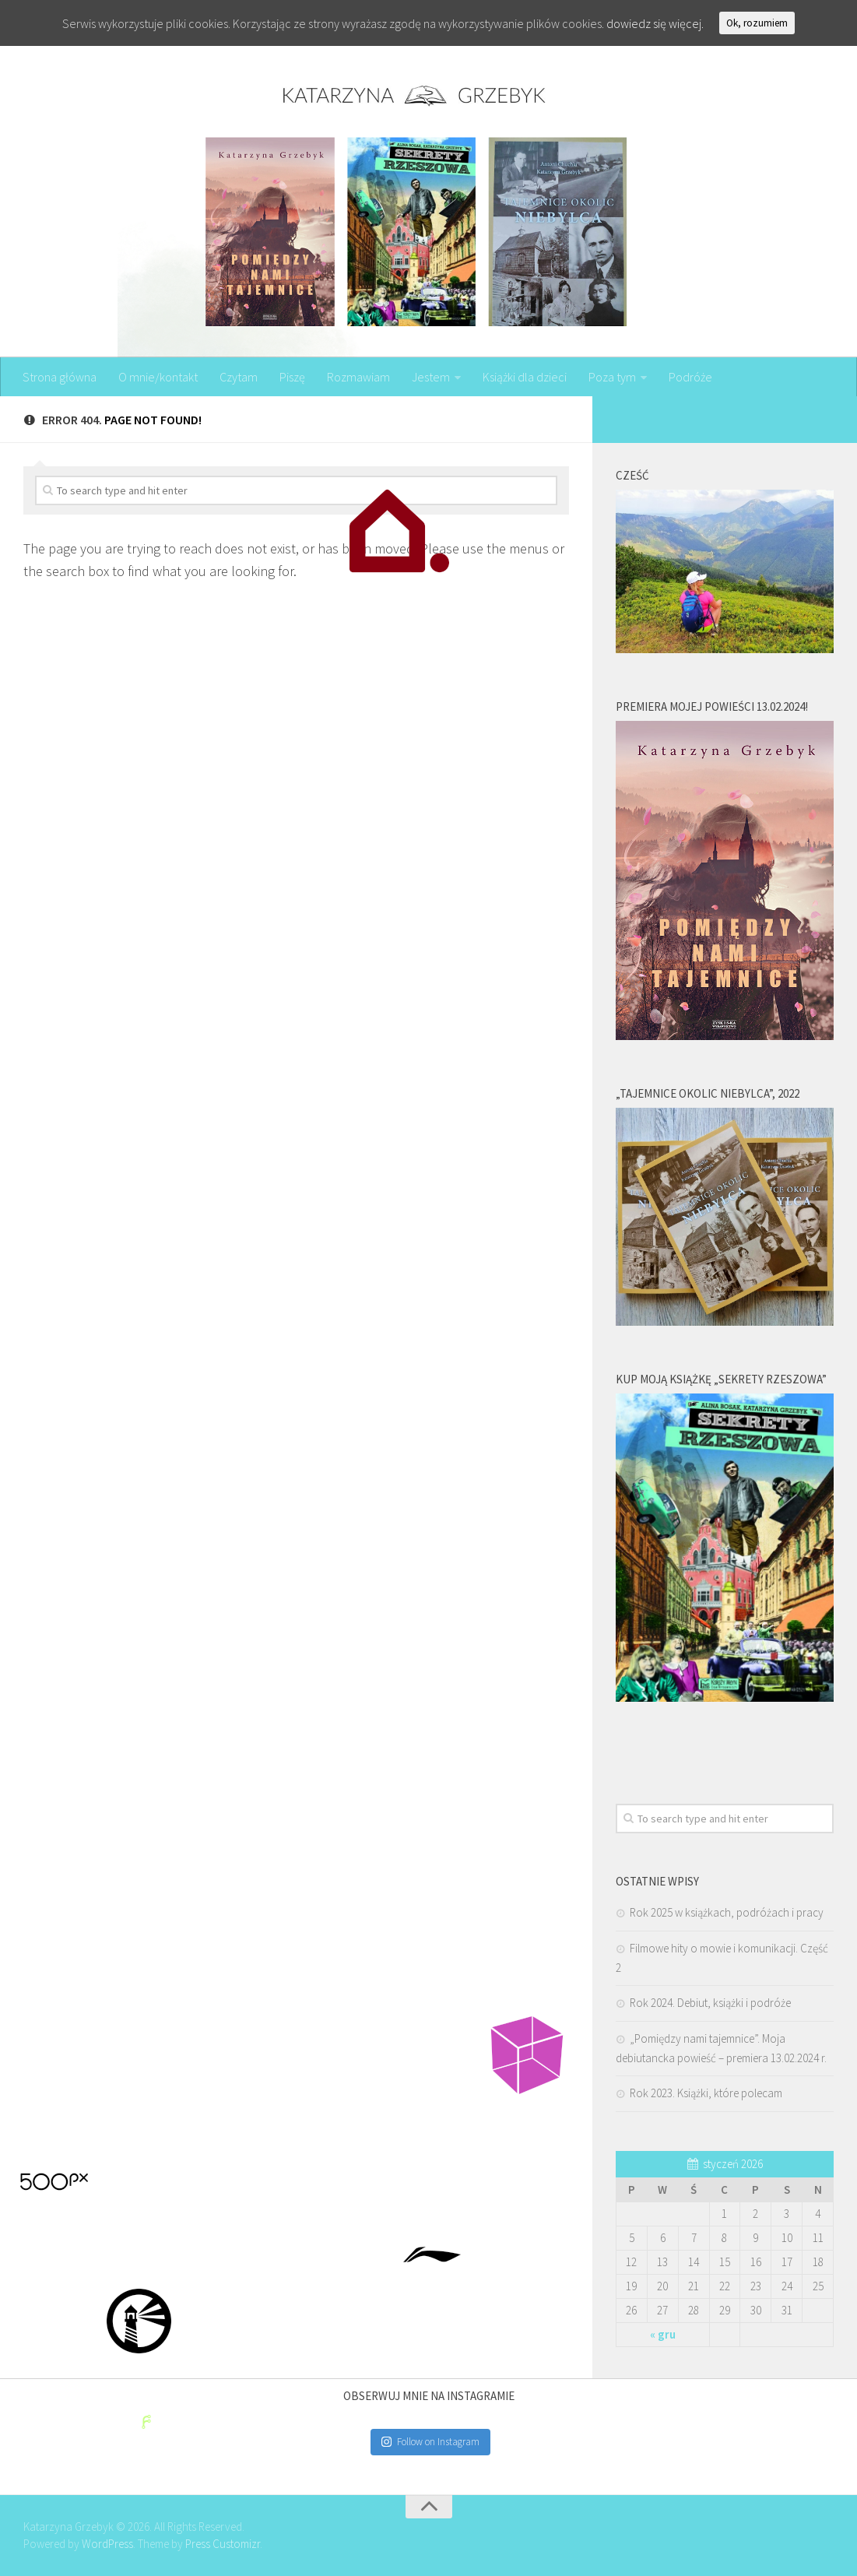 The width and height of the screenshot is (857, 2576). What do you see at coordinates (146, 2422) in the screenshot?
I see `open forgejo git repository` at bounding box center [146, 2422].